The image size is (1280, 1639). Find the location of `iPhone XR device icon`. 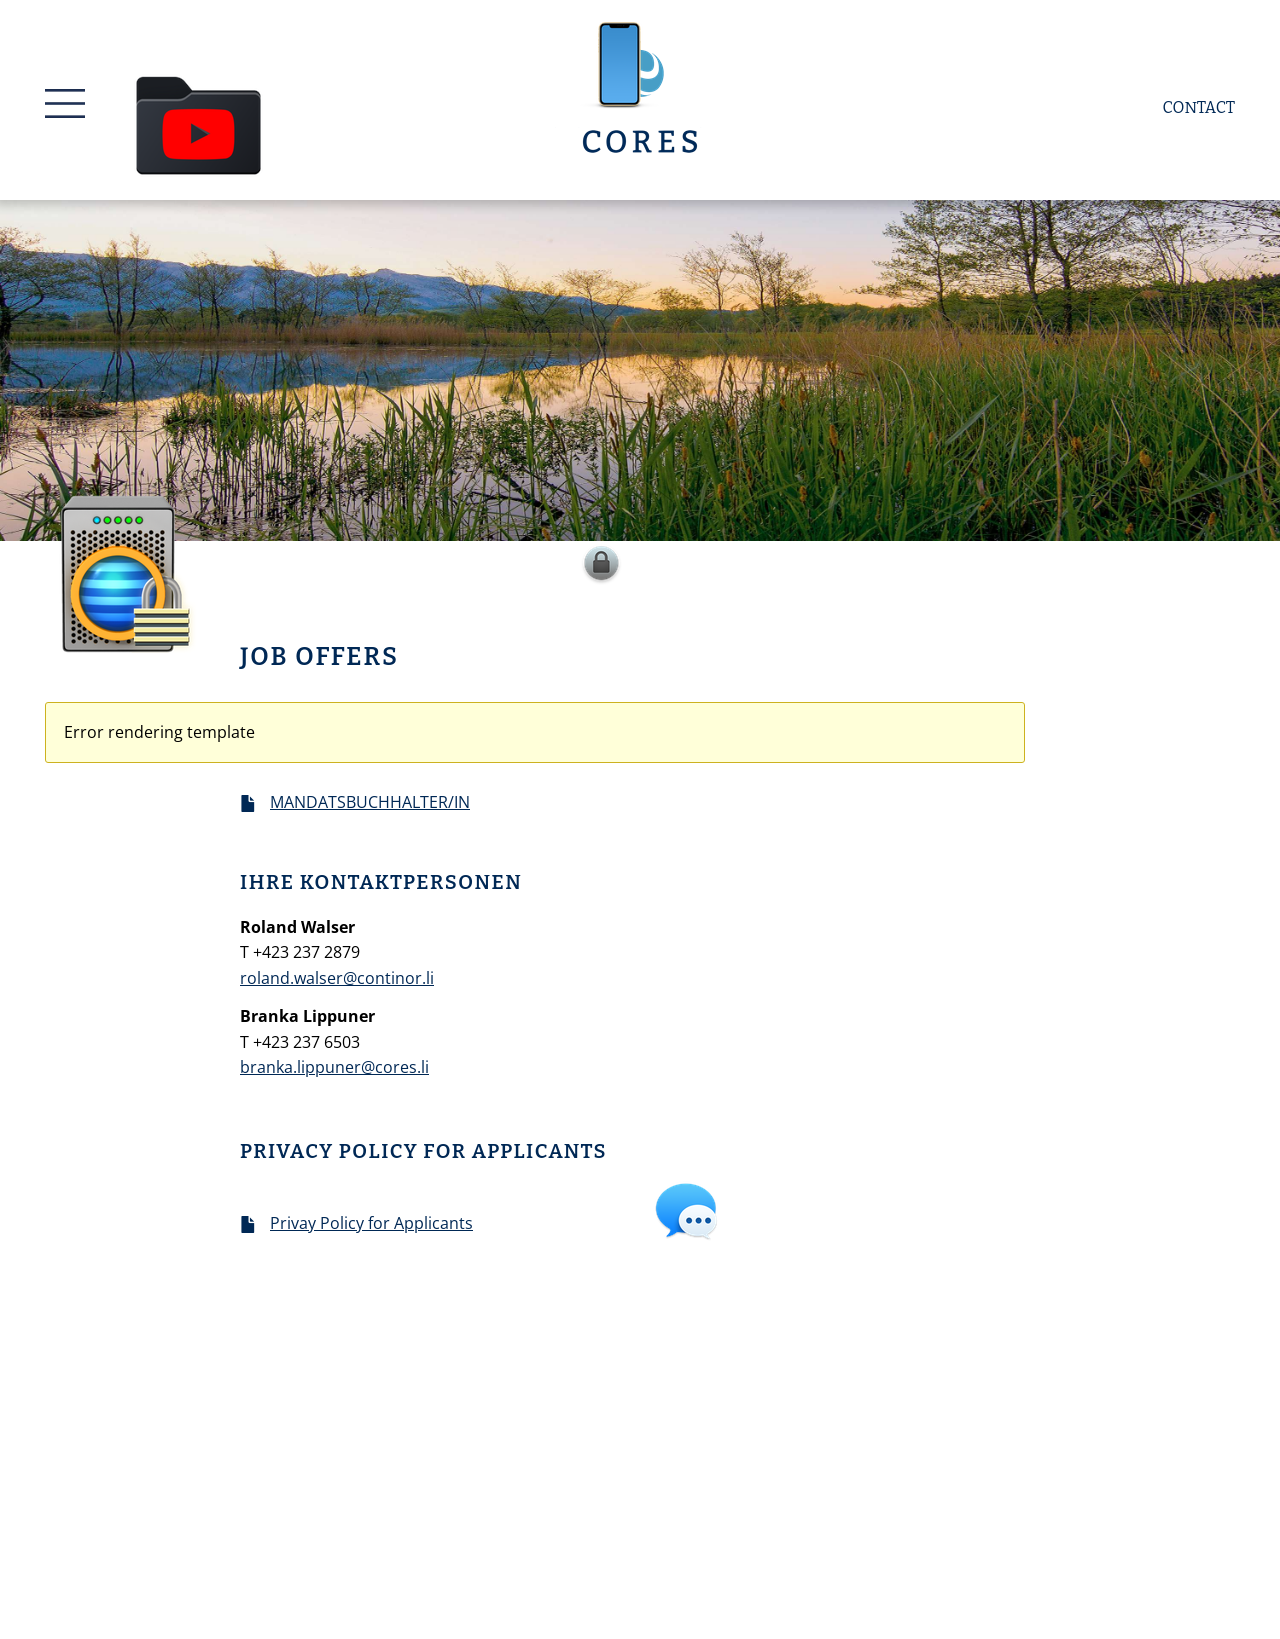

iPhone XR device icon is located at coordinates (619, 65).